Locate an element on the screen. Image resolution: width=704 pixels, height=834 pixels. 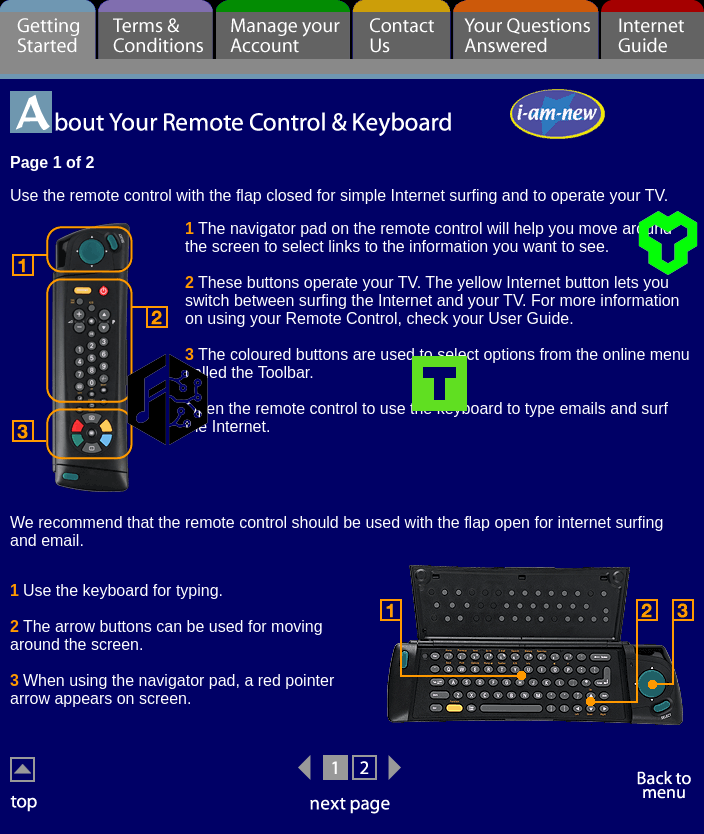
open the TV Time app is located at coordinates (439, 383).